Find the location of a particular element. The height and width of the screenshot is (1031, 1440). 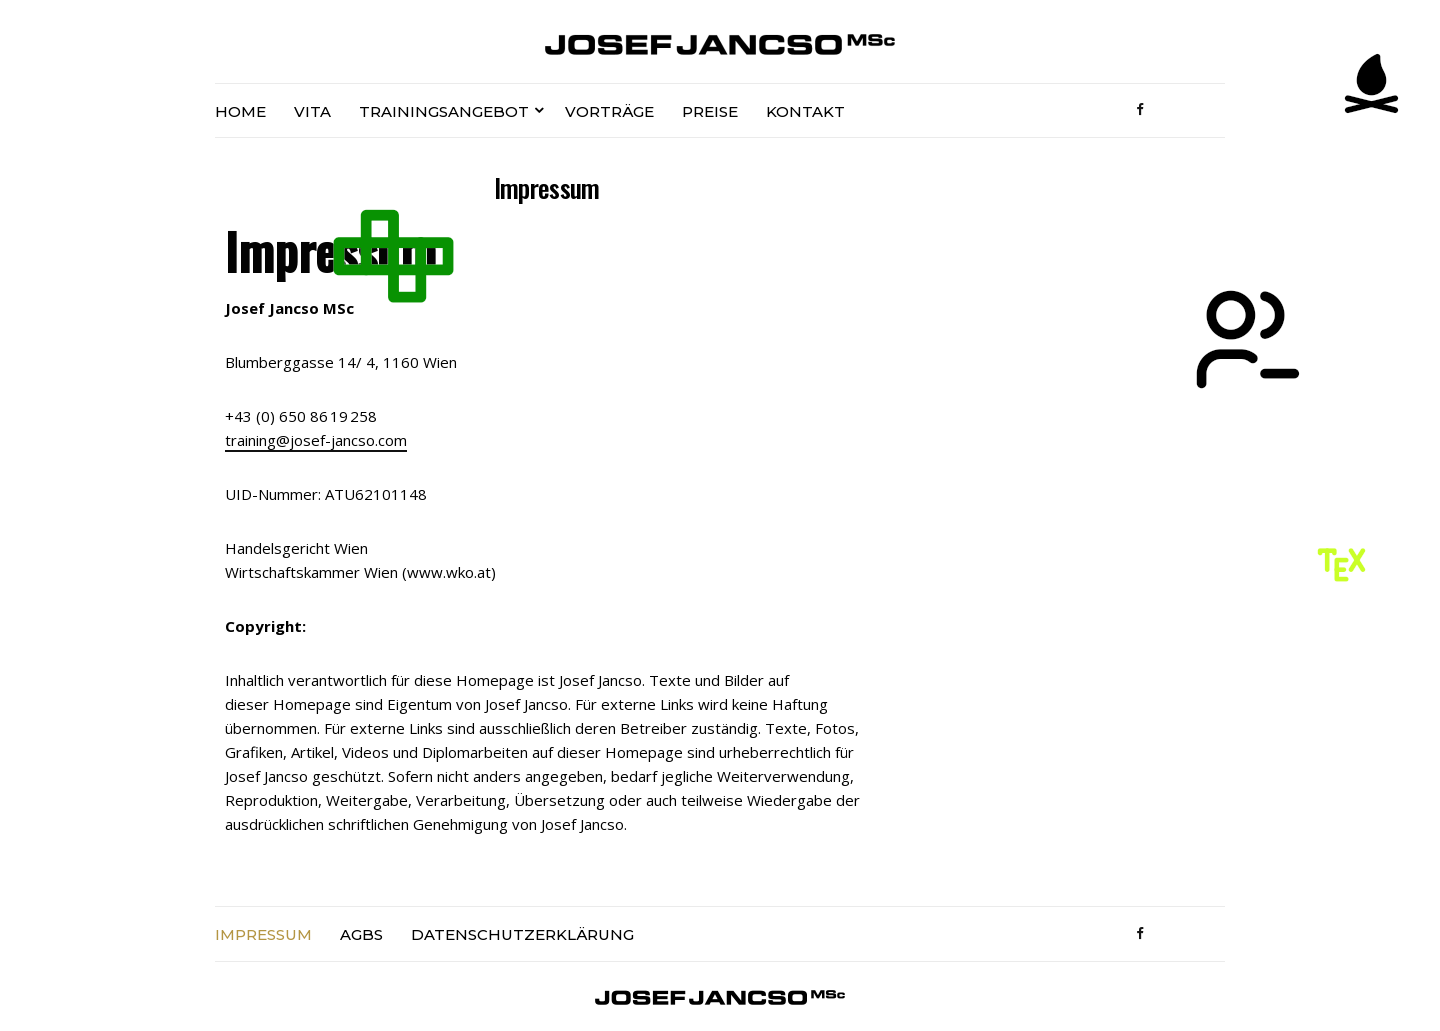

format document using TeX typesetting is located at coordinates (1341, 562).